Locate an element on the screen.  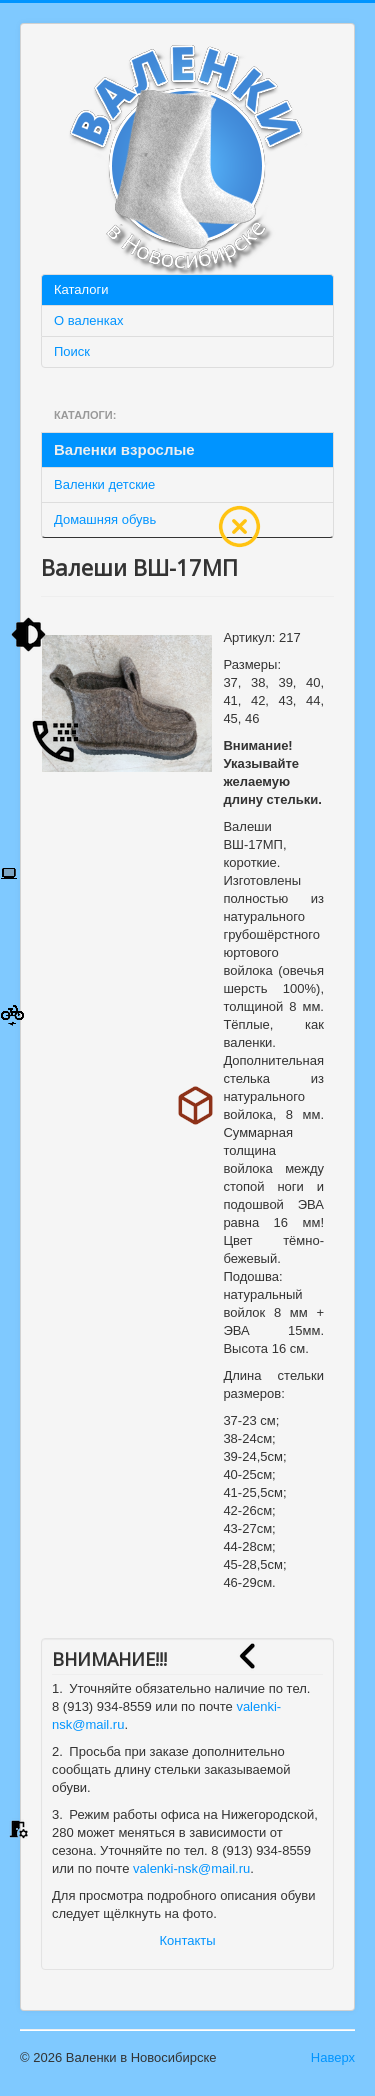
adjust display brightness settings is located at coordinates (28, 634).